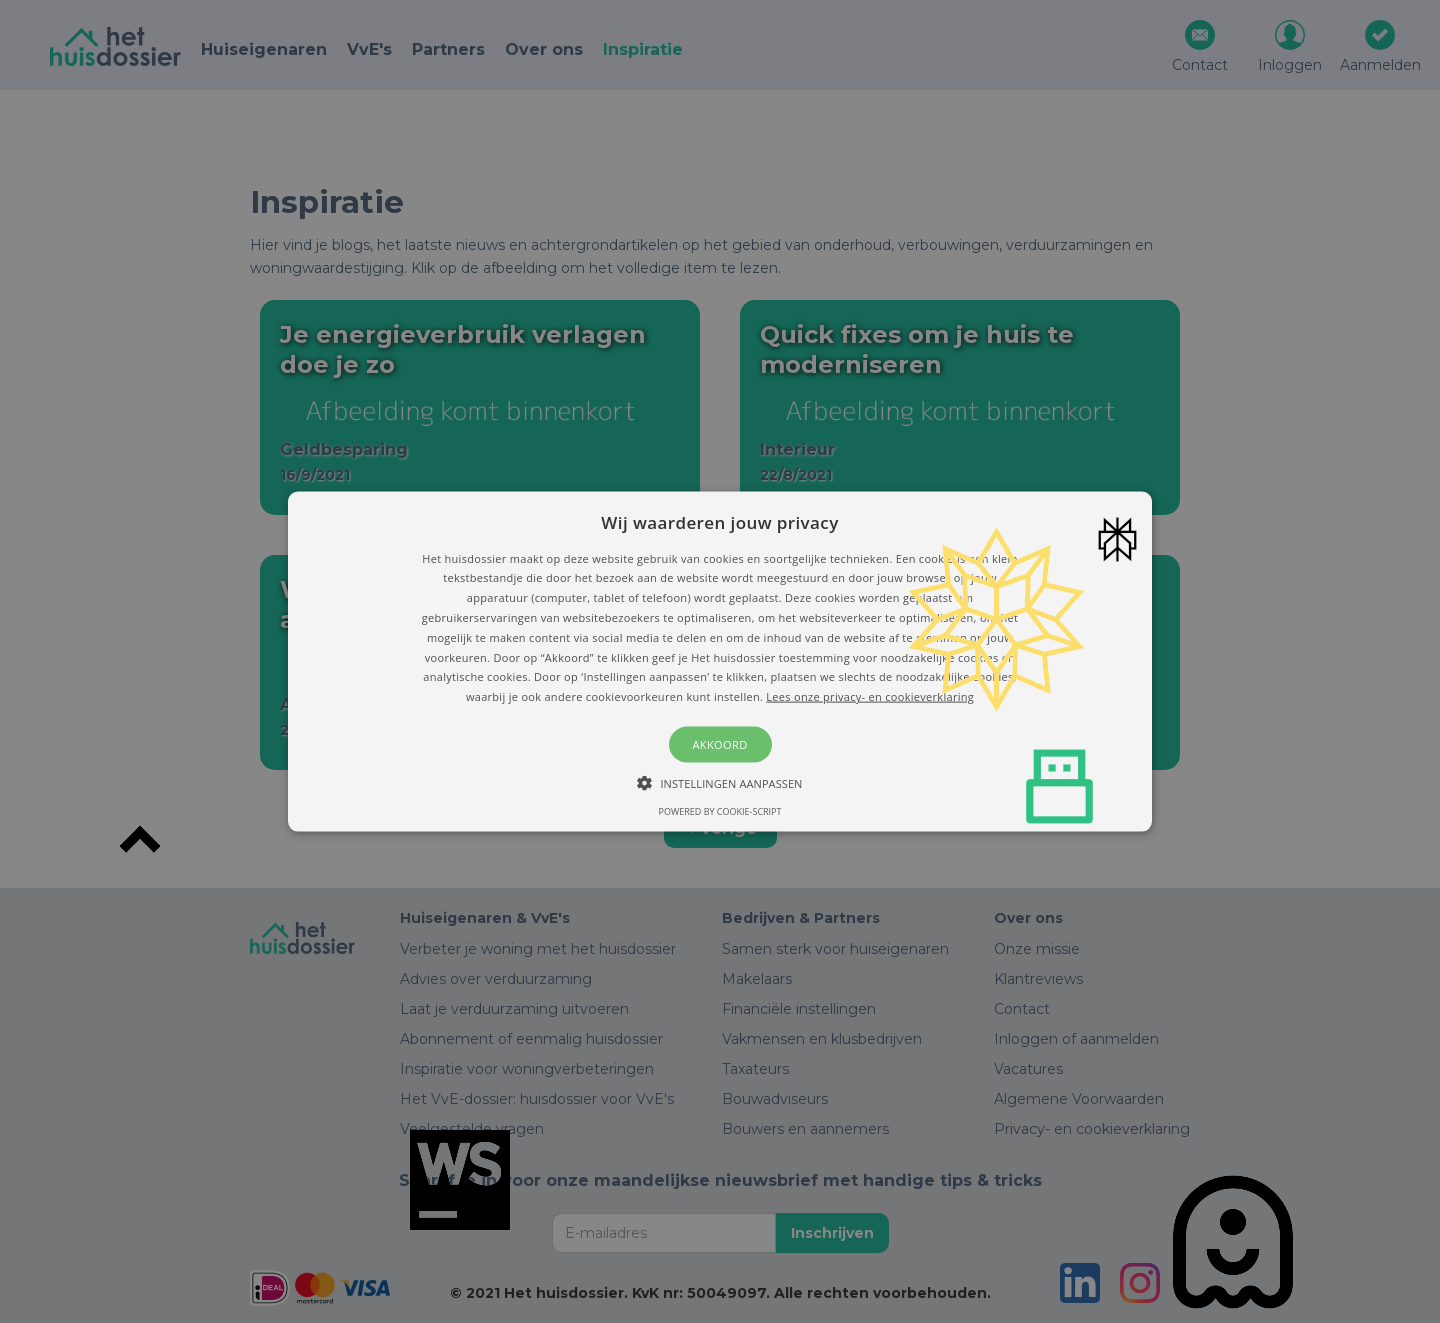  Describe the element at coordinates (1233, 1242) in the screenshot. I see `fun ghost avatar or profile icon` at that location.